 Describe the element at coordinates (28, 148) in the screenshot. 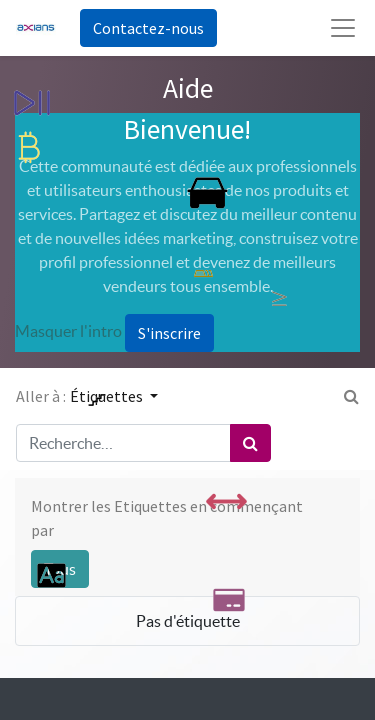

I see `view bitcoin balance or wallet` at that location.